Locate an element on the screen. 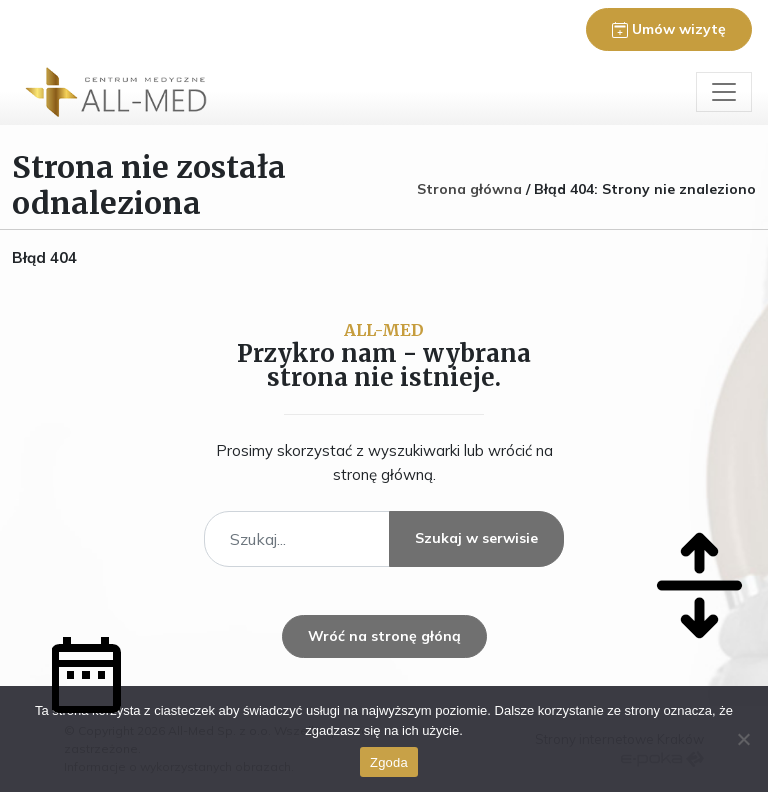  select a date range is located at coordinates (86, 675).